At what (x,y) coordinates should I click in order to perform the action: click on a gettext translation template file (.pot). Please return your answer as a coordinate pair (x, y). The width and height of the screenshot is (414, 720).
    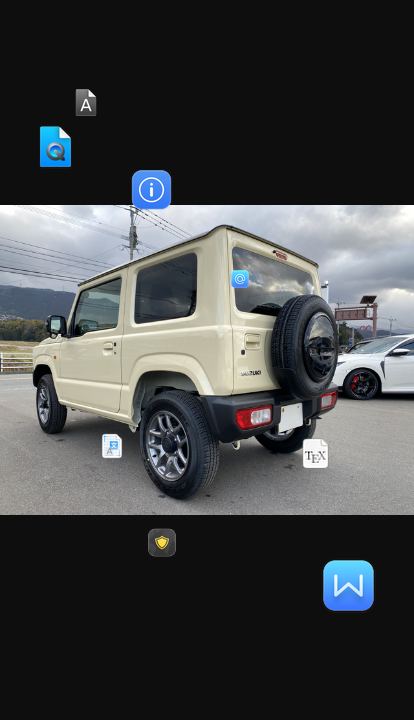
    Looking at the image, I should click on (112, 446).